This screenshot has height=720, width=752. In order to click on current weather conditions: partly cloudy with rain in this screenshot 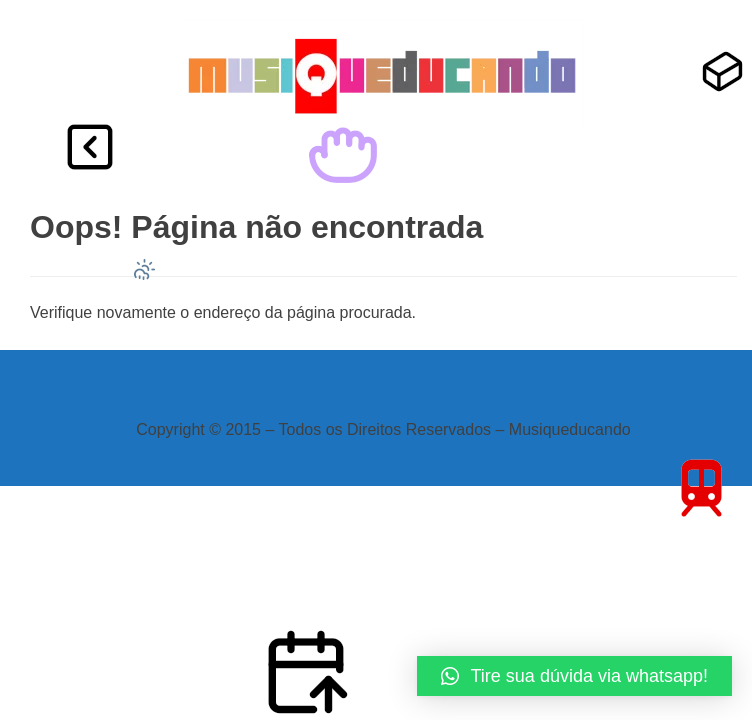, I will do `click(144, 269)`.